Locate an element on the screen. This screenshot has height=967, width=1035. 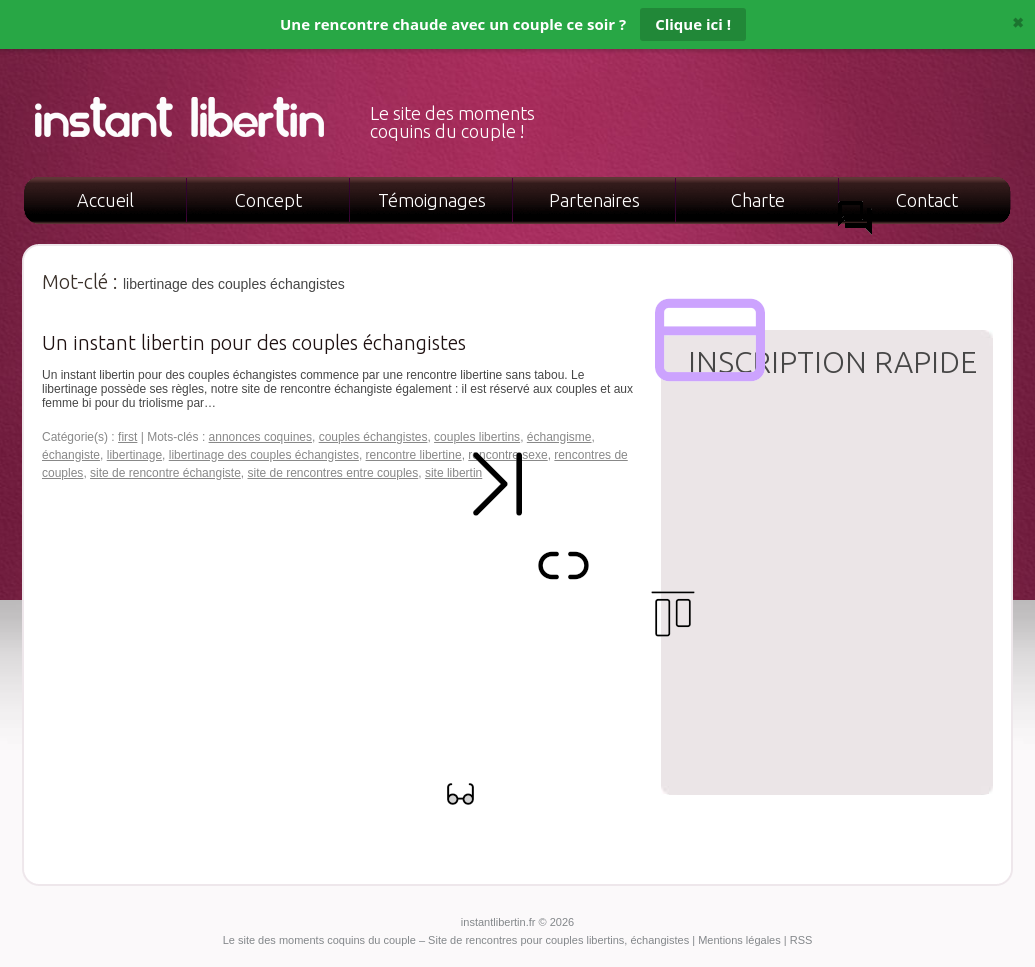
enable reading mode or accessibility features is located at coordinates (460, 794).